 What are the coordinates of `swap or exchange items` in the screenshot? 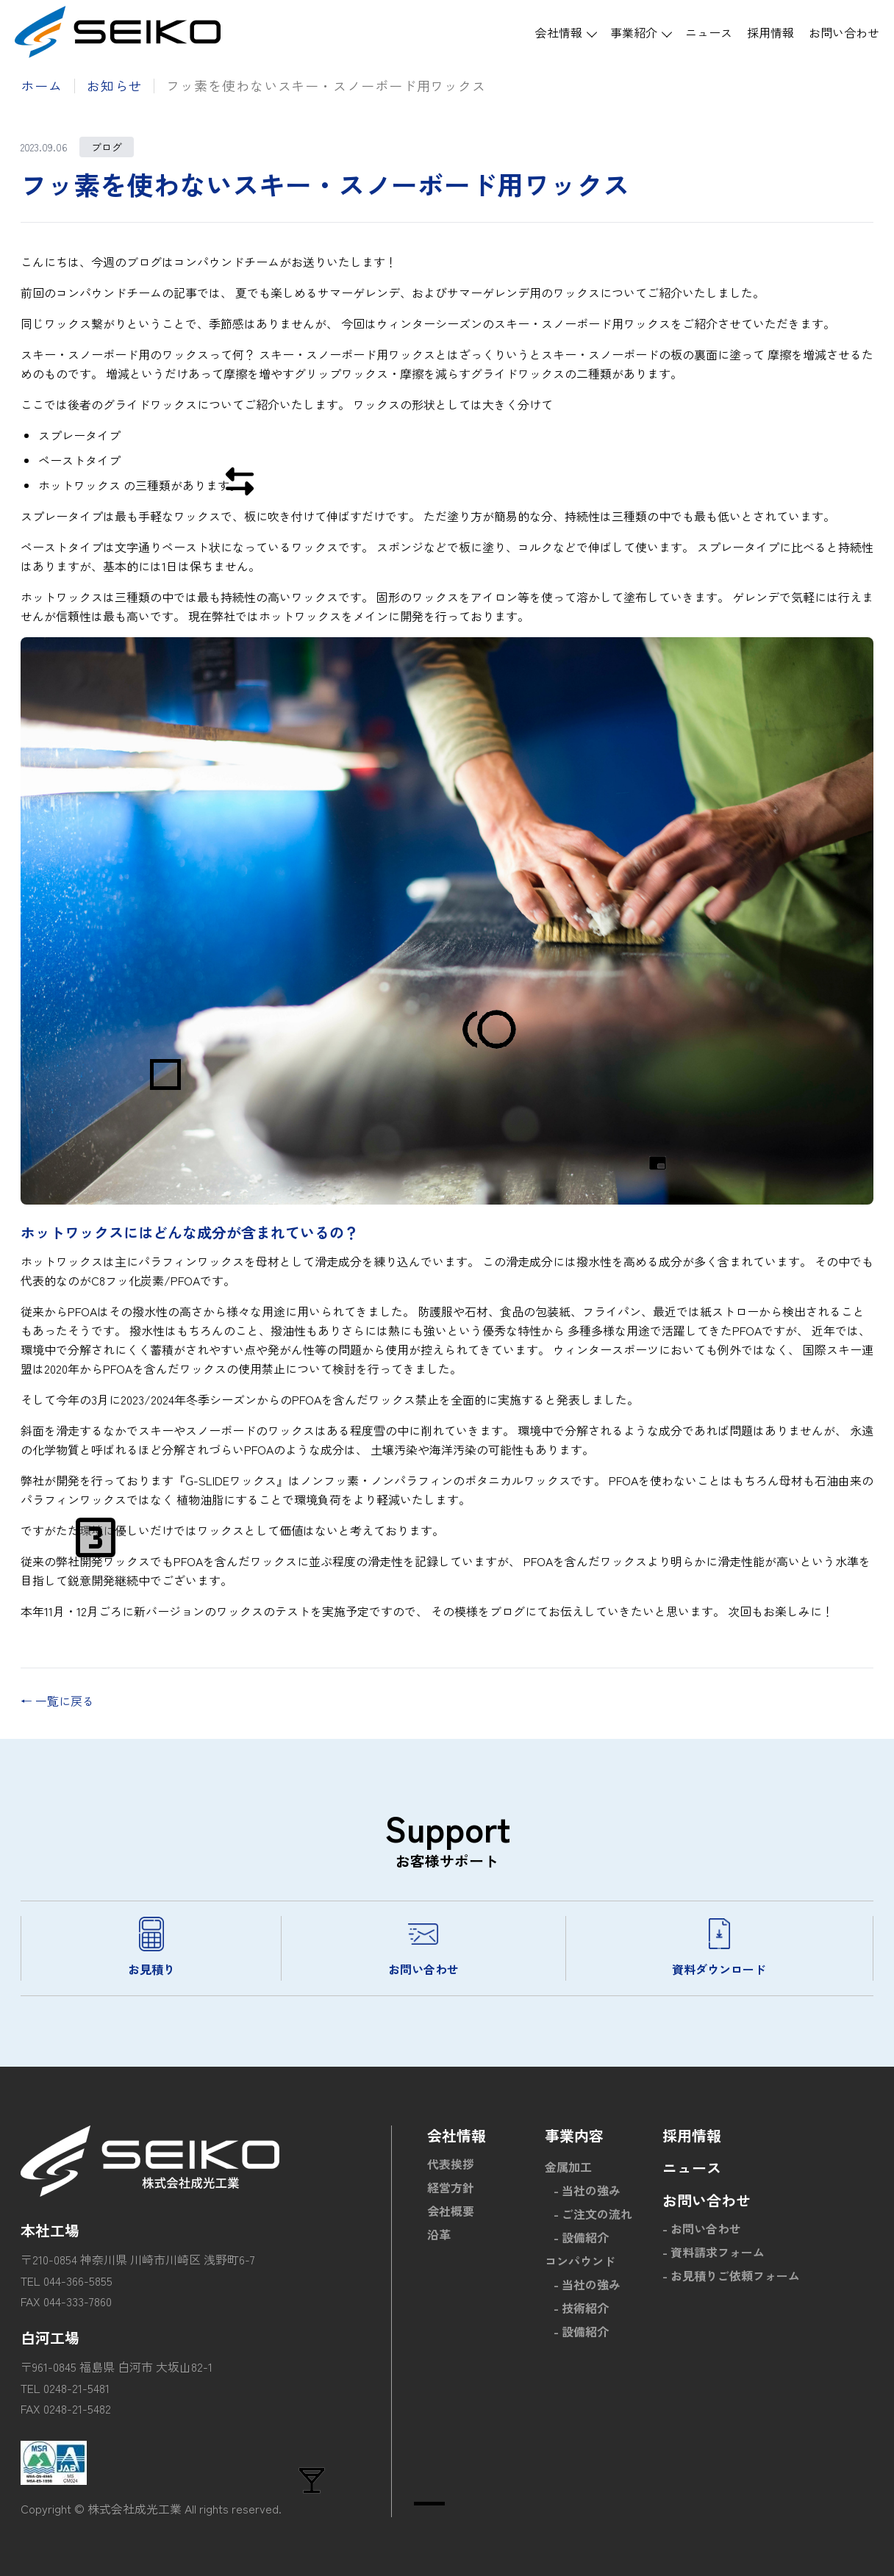 It's located at (240, 481).